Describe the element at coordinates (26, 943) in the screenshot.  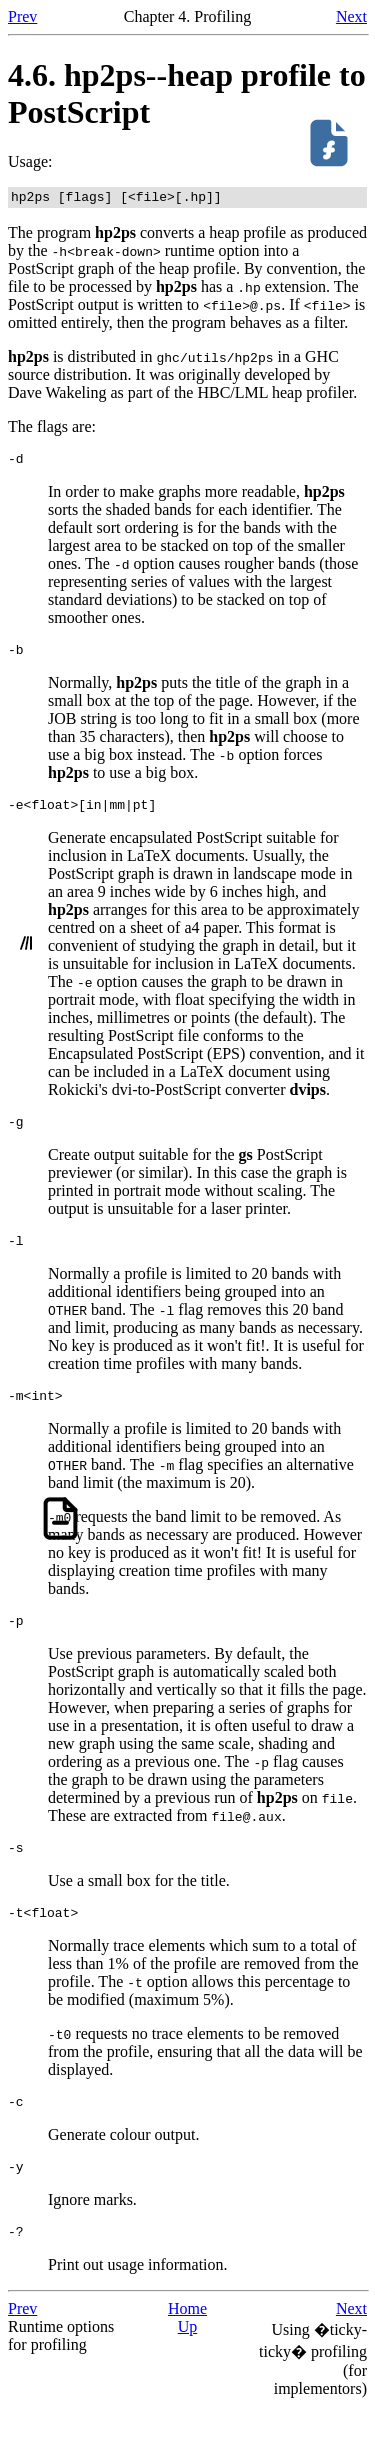
I see `indicates a stack of leaning books or documents` at that location.